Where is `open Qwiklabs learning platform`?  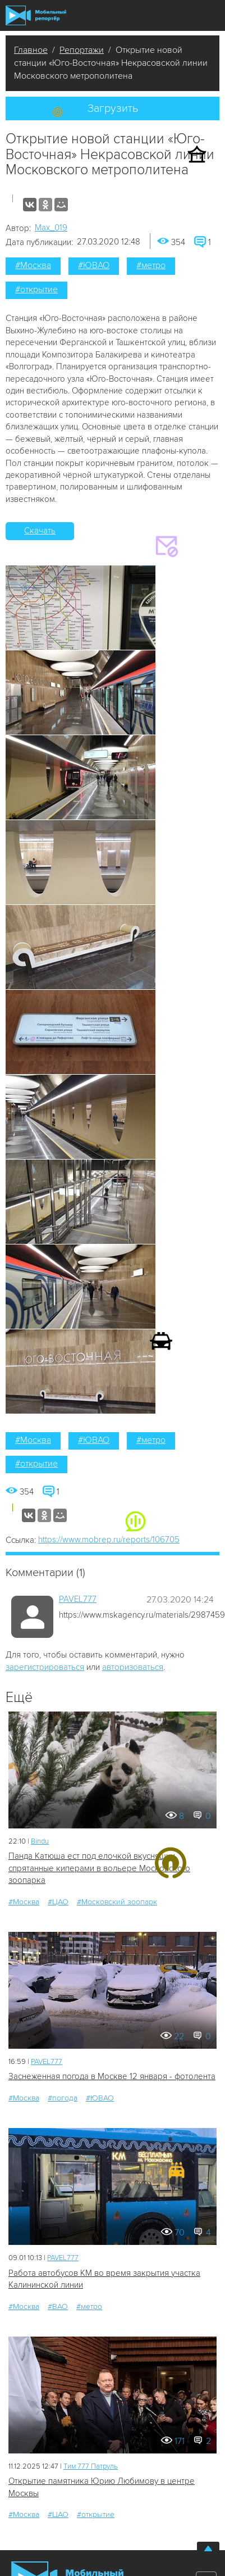
open Qwiklabs learning platform is located at coordinates (171, 1863).